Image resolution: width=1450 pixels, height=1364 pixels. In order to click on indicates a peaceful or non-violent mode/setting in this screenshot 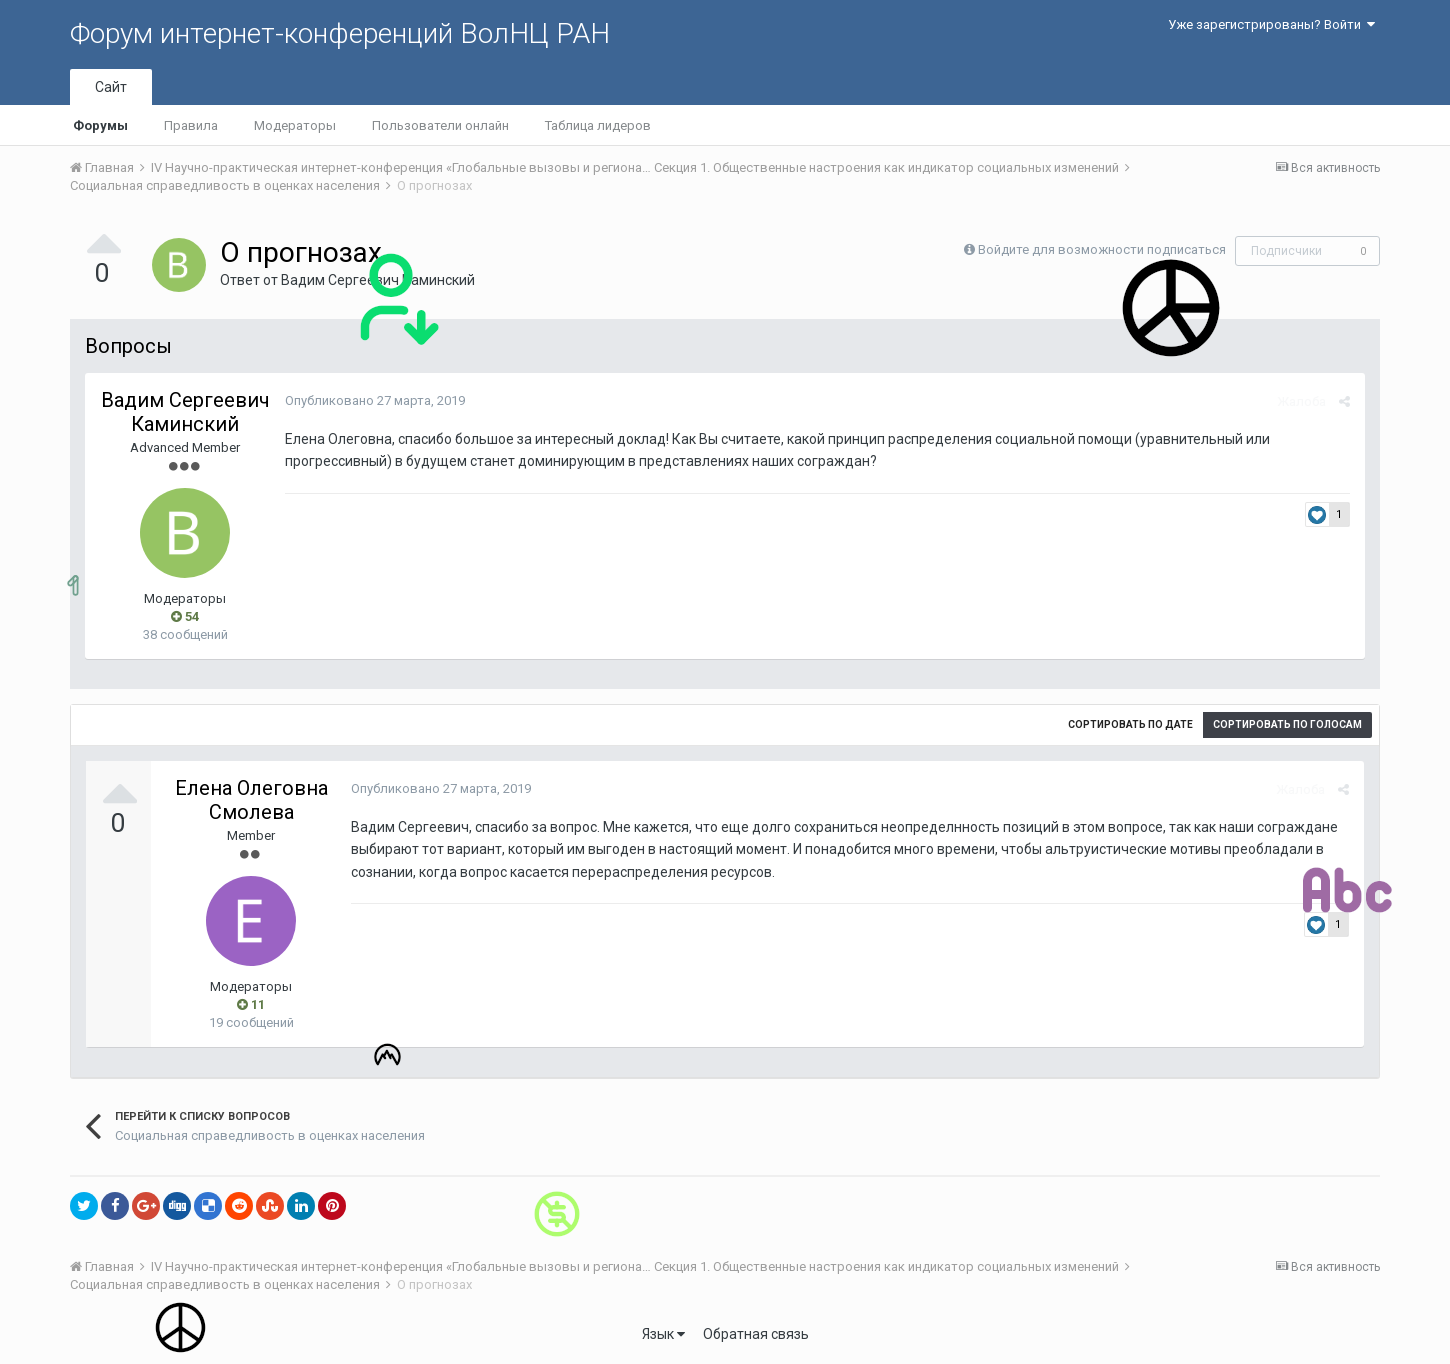, I will do `click(180, 1327)`.